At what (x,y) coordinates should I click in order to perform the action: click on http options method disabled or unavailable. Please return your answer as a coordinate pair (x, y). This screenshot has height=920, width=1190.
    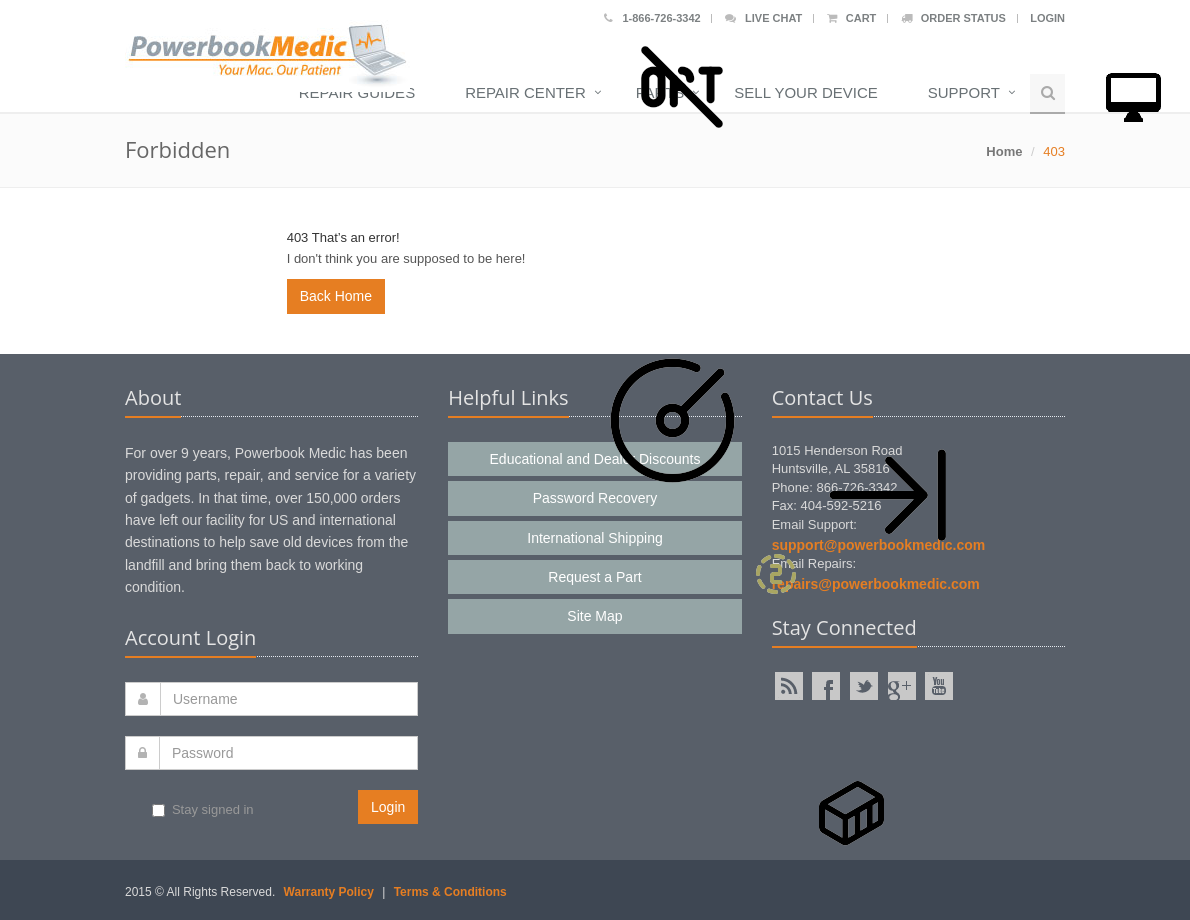
    Looking at the image, I should click on (682, 87).